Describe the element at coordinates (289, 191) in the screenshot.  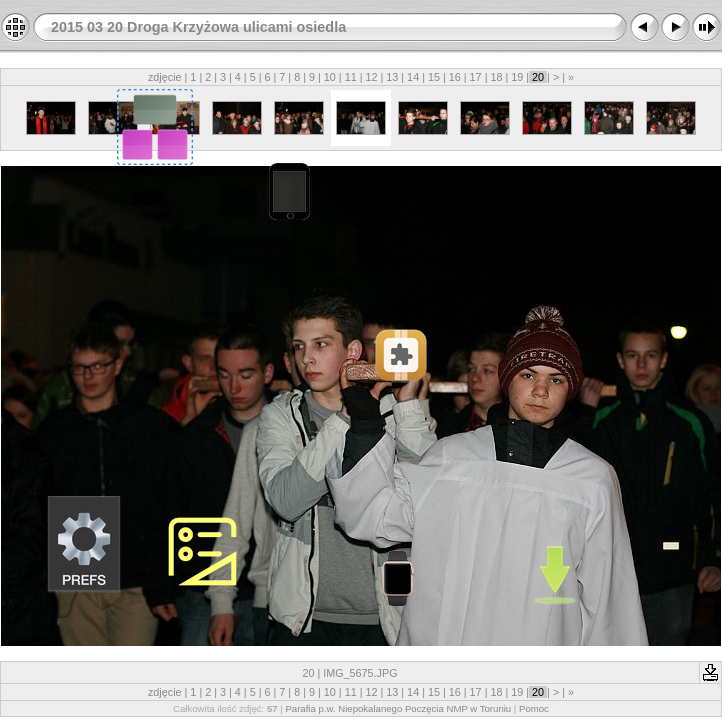
I see `view connected iPad mini device` at that location.